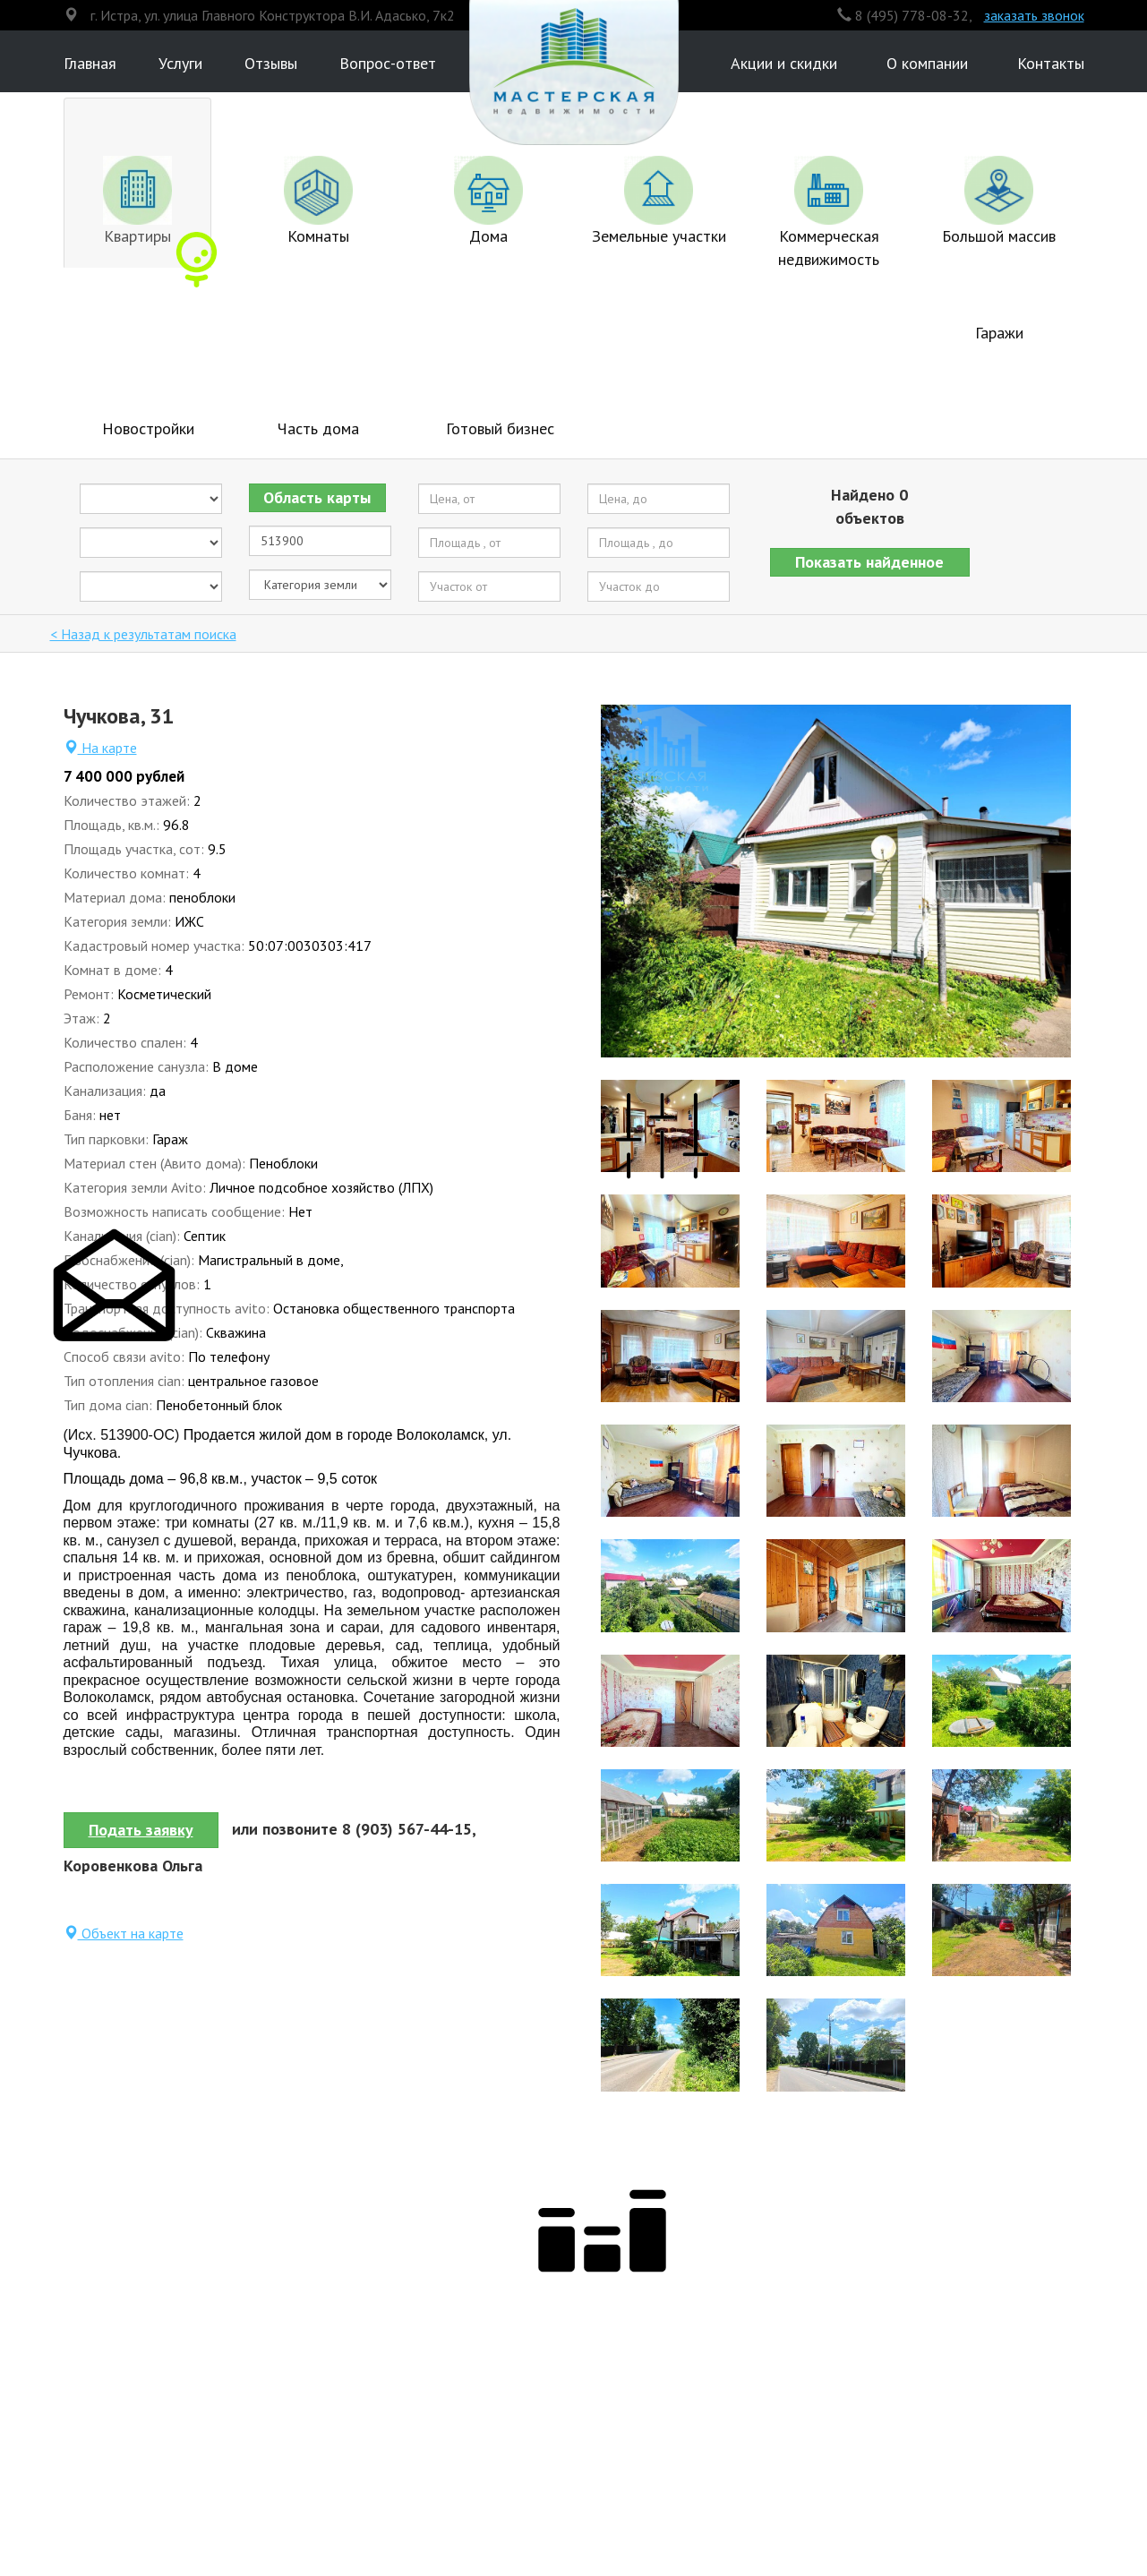 This screenshot has width=1147, height=2576. I want to click on access golf-related features or content, so click(196, 259).